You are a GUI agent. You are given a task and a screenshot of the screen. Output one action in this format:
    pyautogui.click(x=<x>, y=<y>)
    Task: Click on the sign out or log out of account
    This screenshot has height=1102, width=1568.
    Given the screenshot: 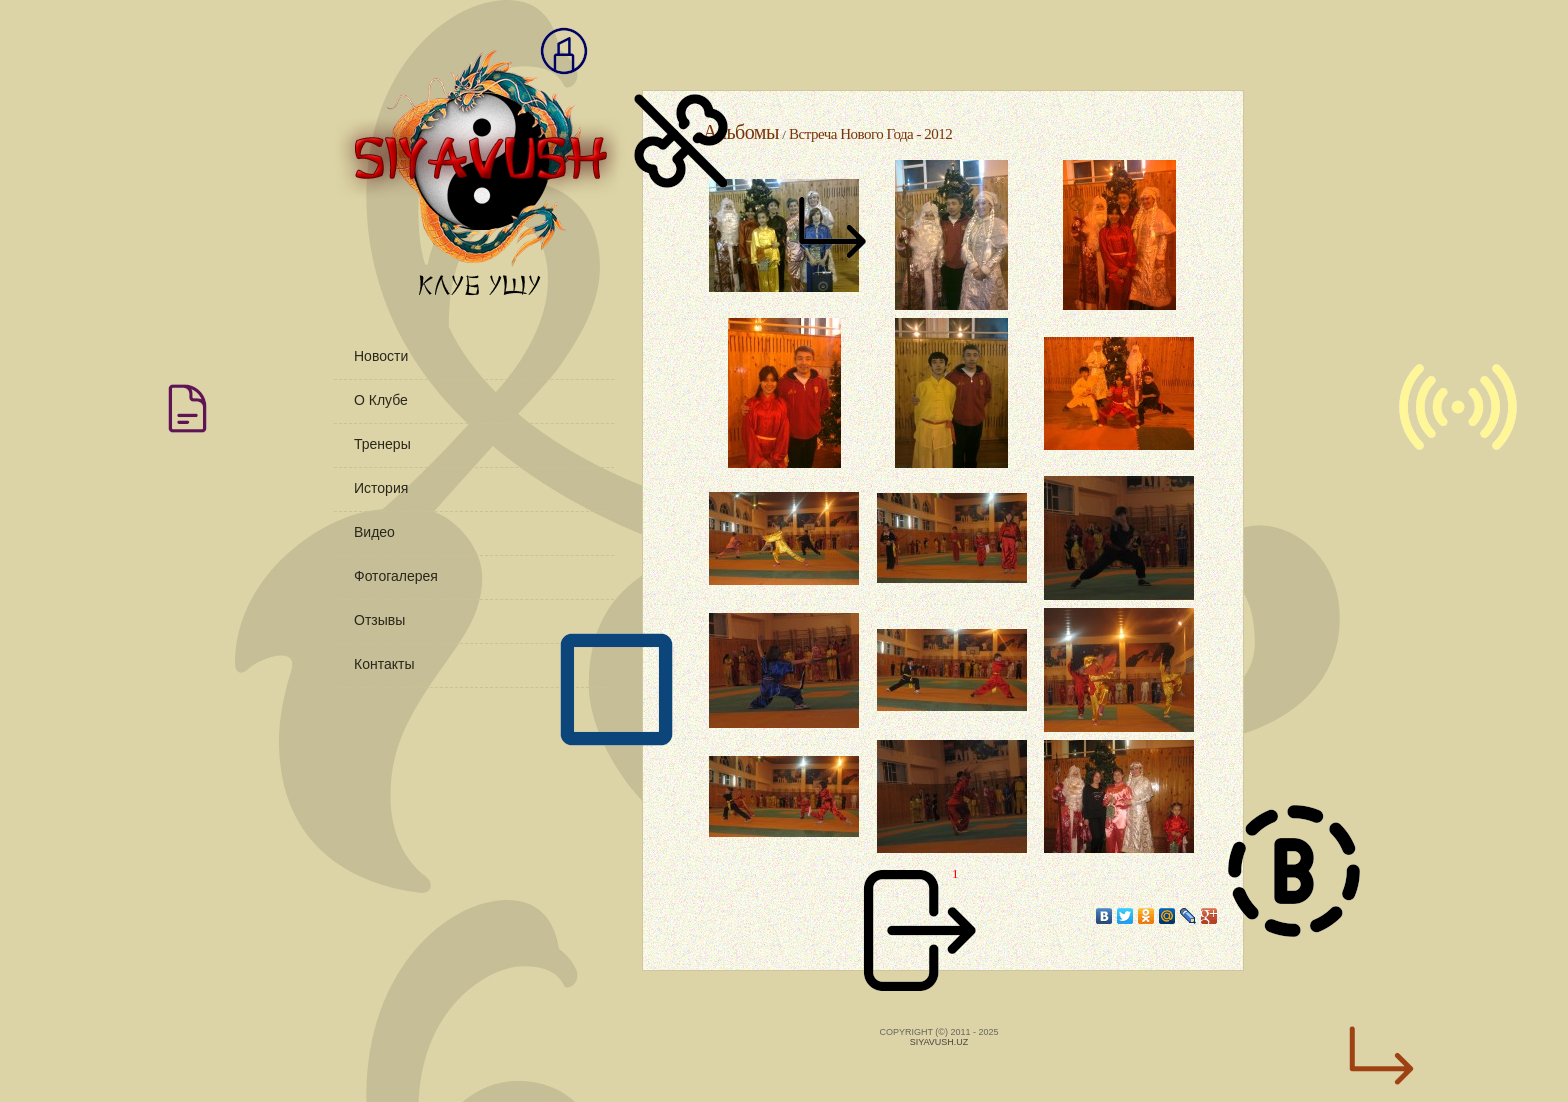 What is the action you would take?
    pyautogui.click(x=910, y=930)
    